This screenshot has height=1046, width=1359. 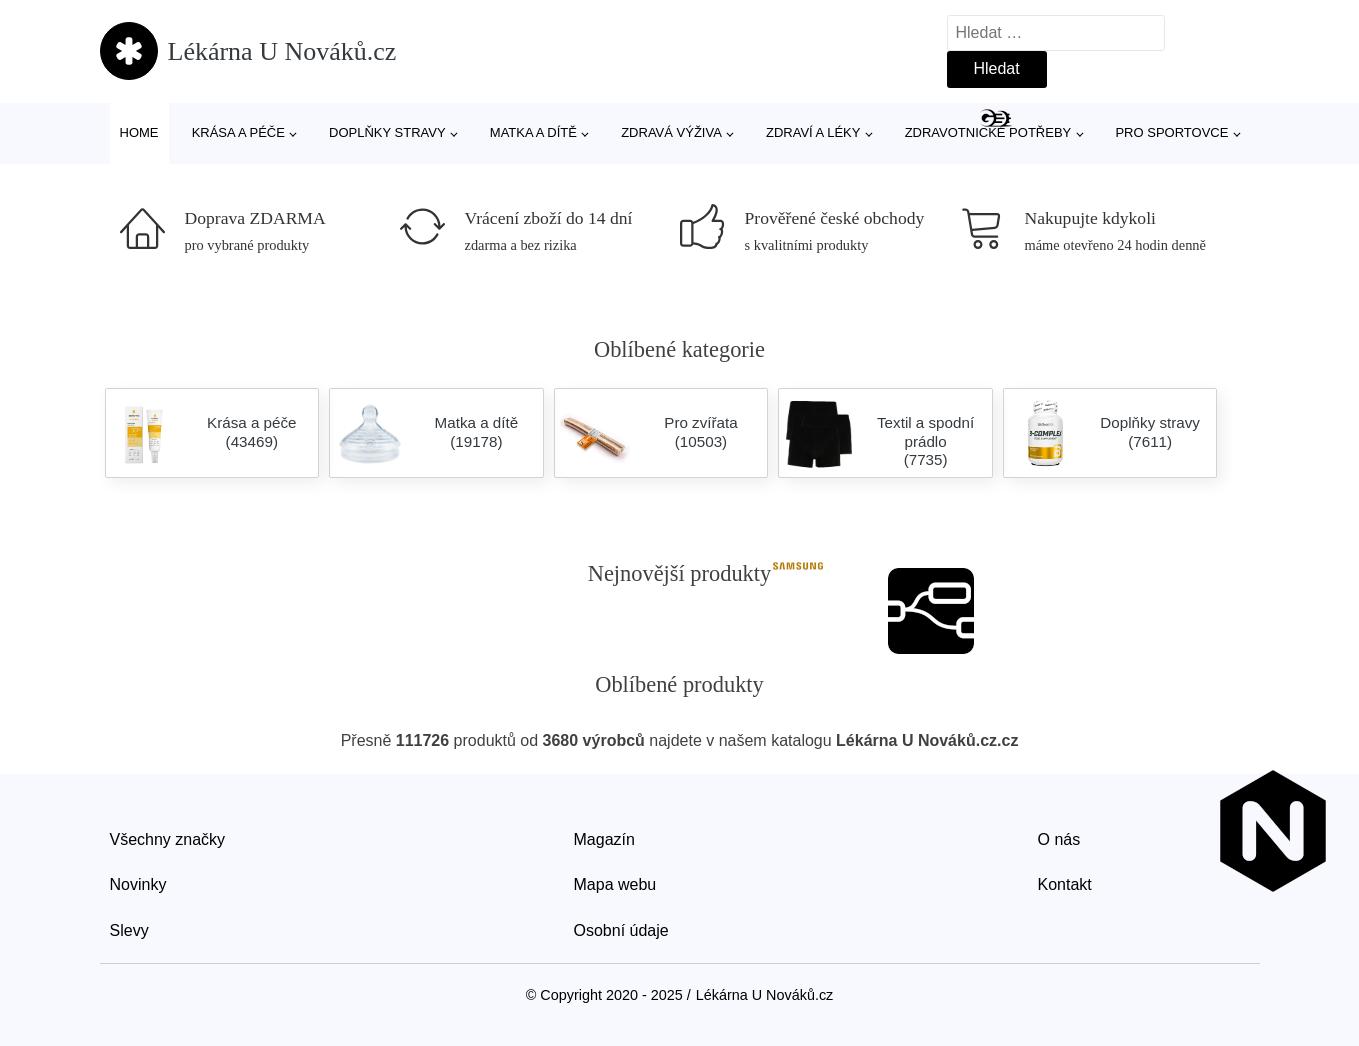 I want to click on Samsung brand logo, so click(x=798, y=566).